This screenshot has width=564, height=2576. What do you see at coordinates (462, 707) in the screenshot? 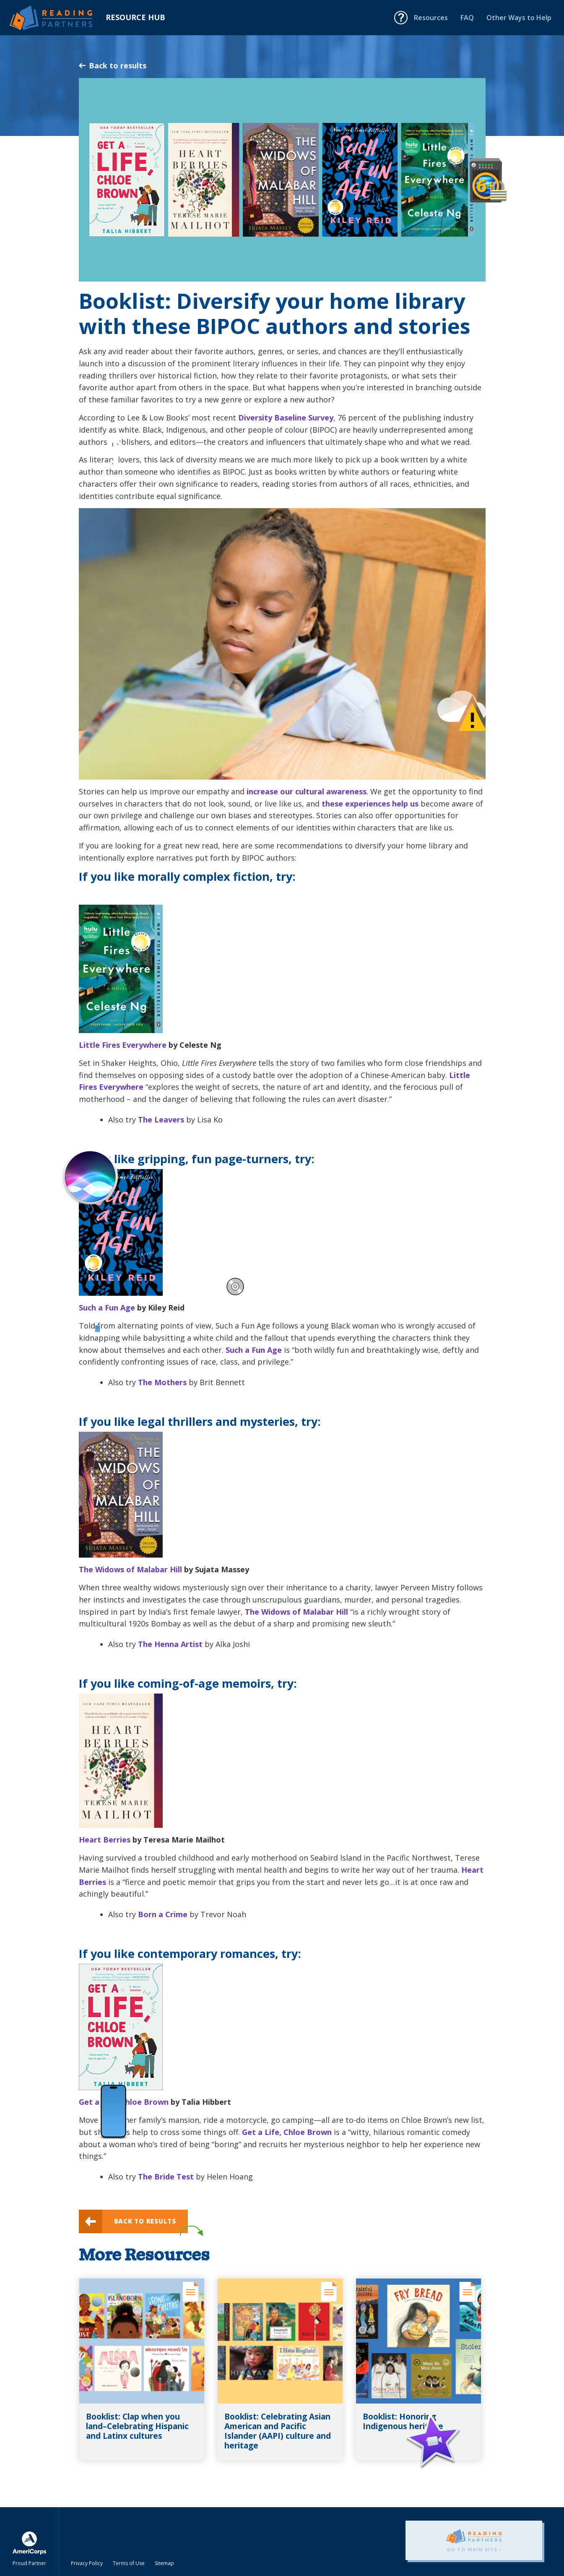
I see `onedrive sync warning or issue detected` at bounding box center [462, 707].